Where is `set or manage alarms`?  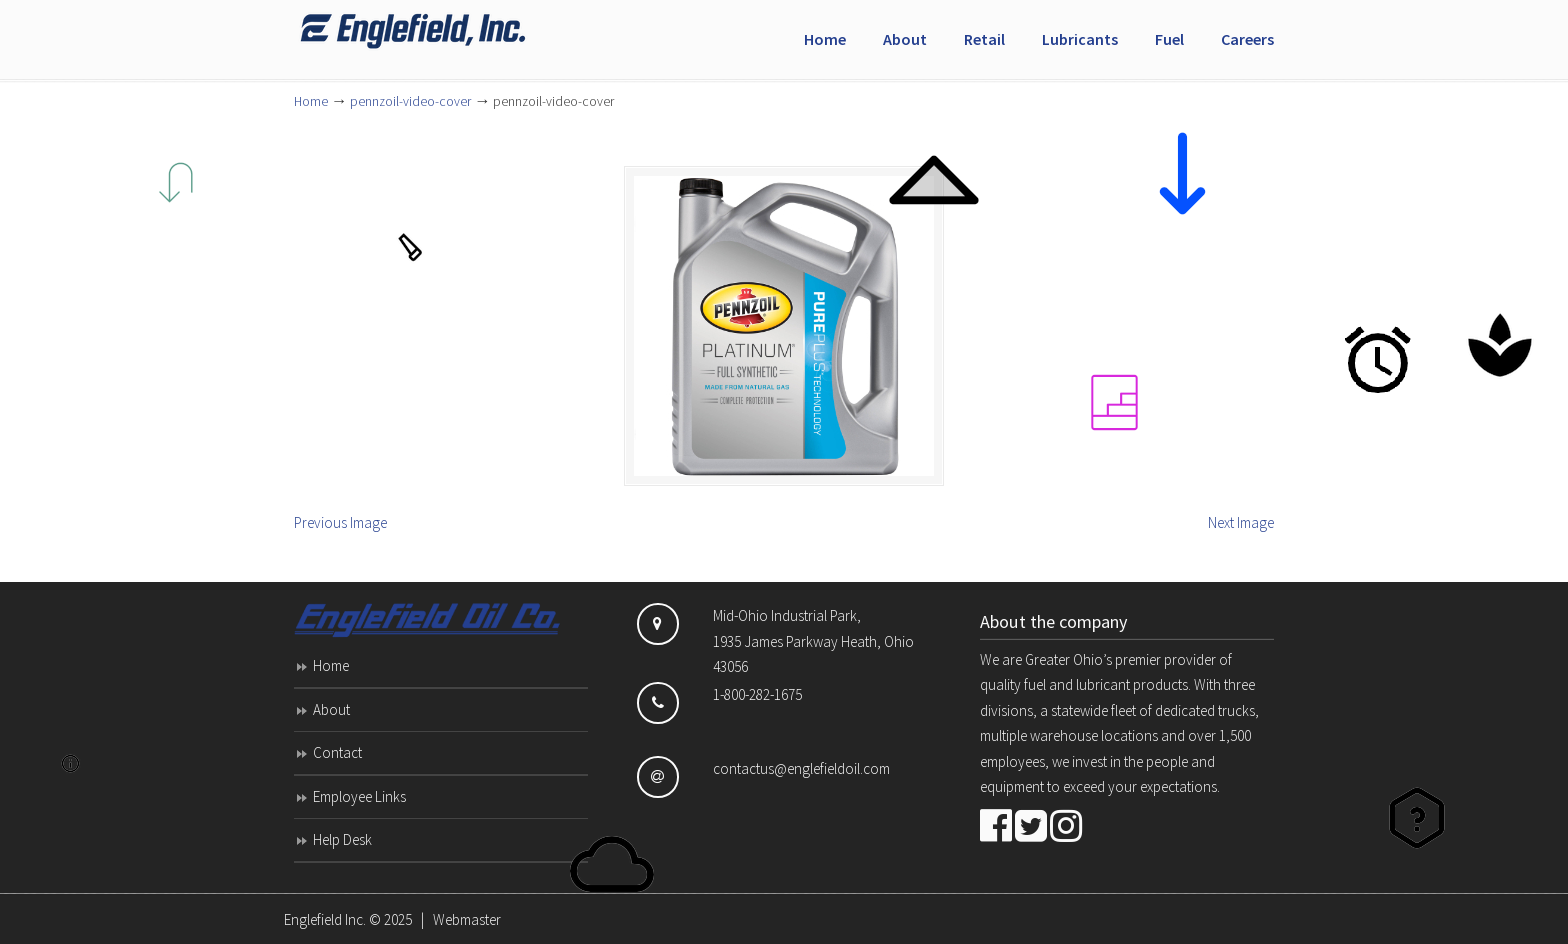 set or manage alarms is located at coordinates (1378, 360).